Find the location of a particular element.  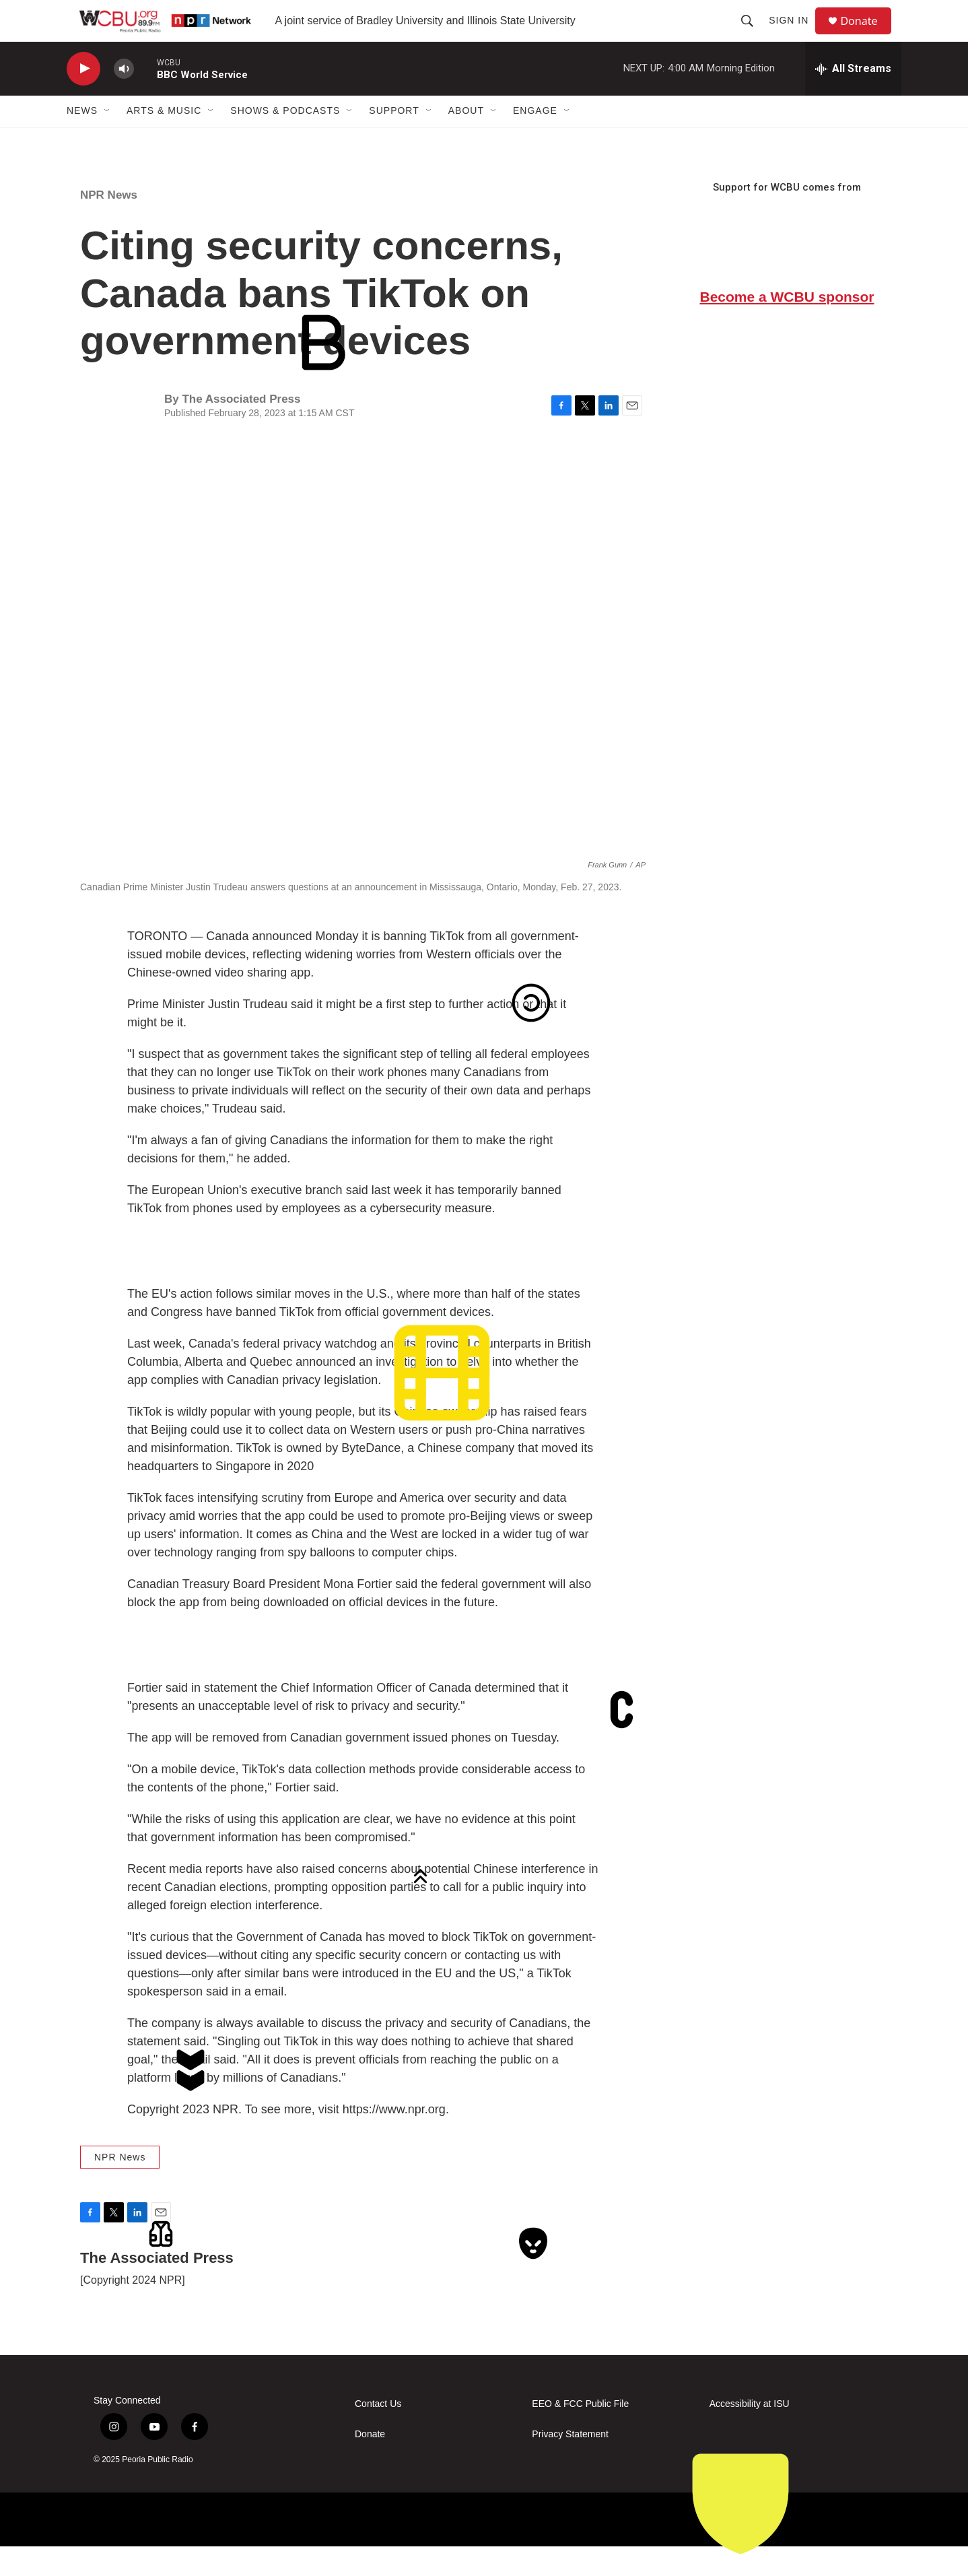

view your earned badges or achievements is located at coordinates (191, 2070).